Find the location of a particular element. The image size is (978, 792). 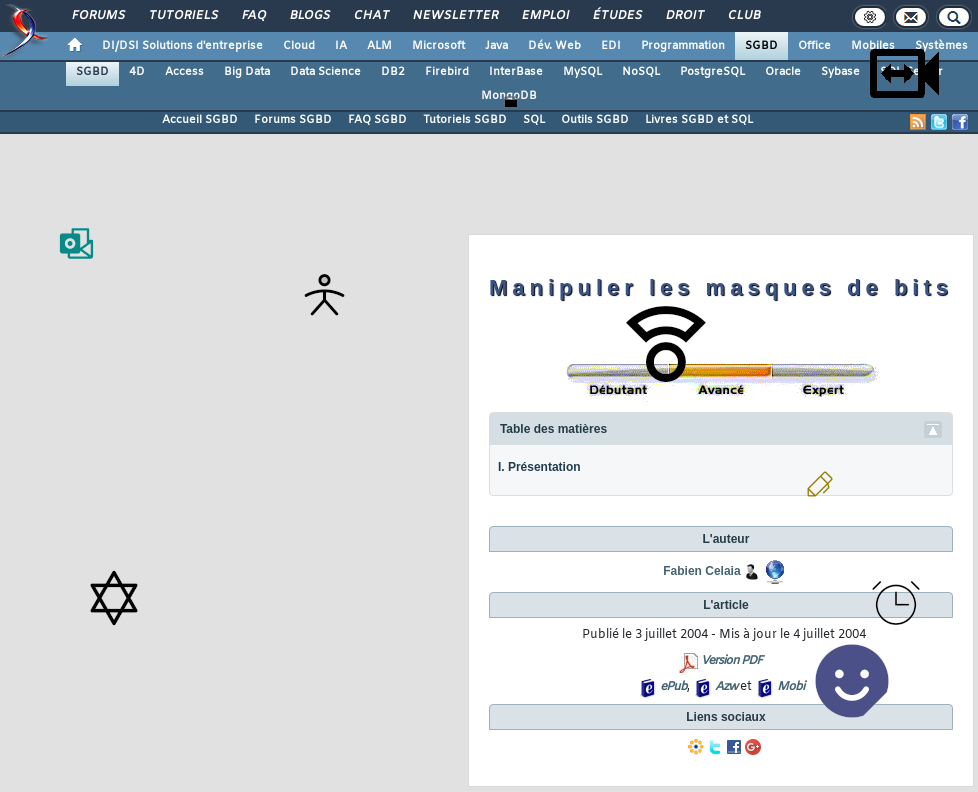

edit or modify content is located at coordinates (819, 484).